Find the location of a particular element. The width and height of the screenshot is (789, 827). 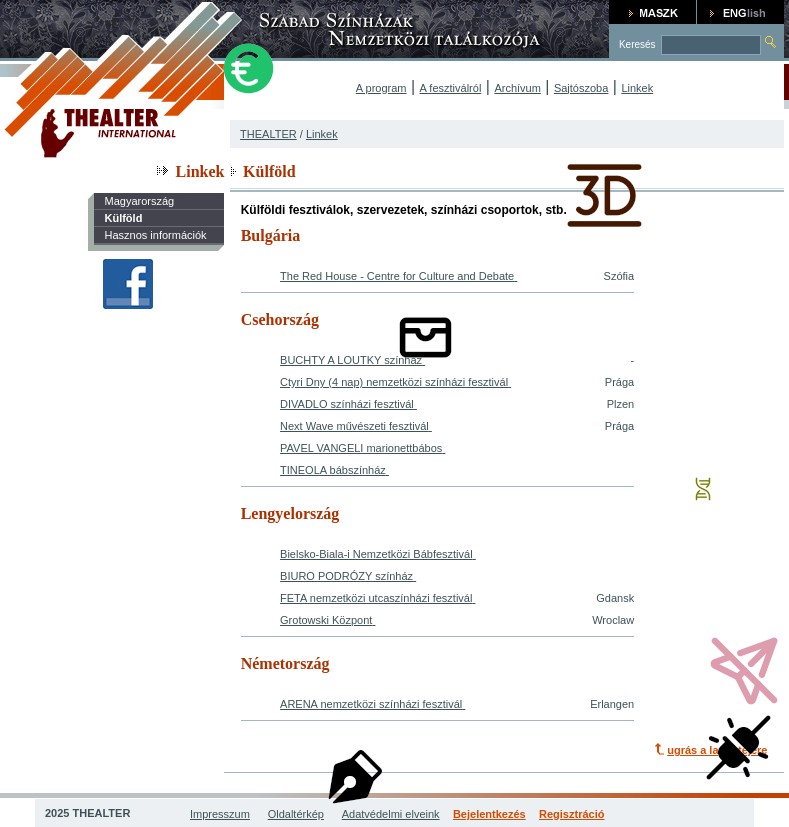

access genetic or biological information is located at coordinates (703, 489).